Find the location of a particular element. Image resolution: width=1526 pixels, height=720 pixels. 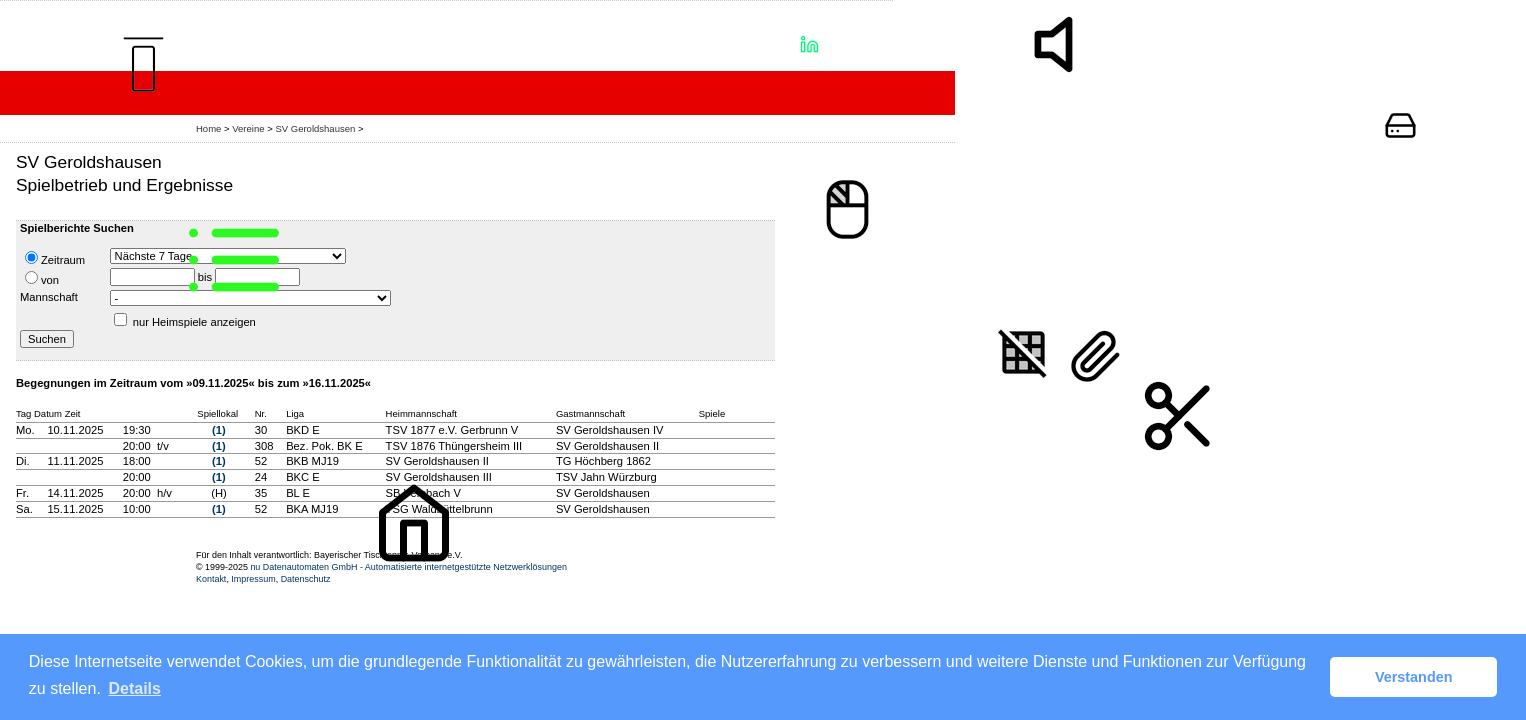

disable grid view is located at coordinates (1023, 352).